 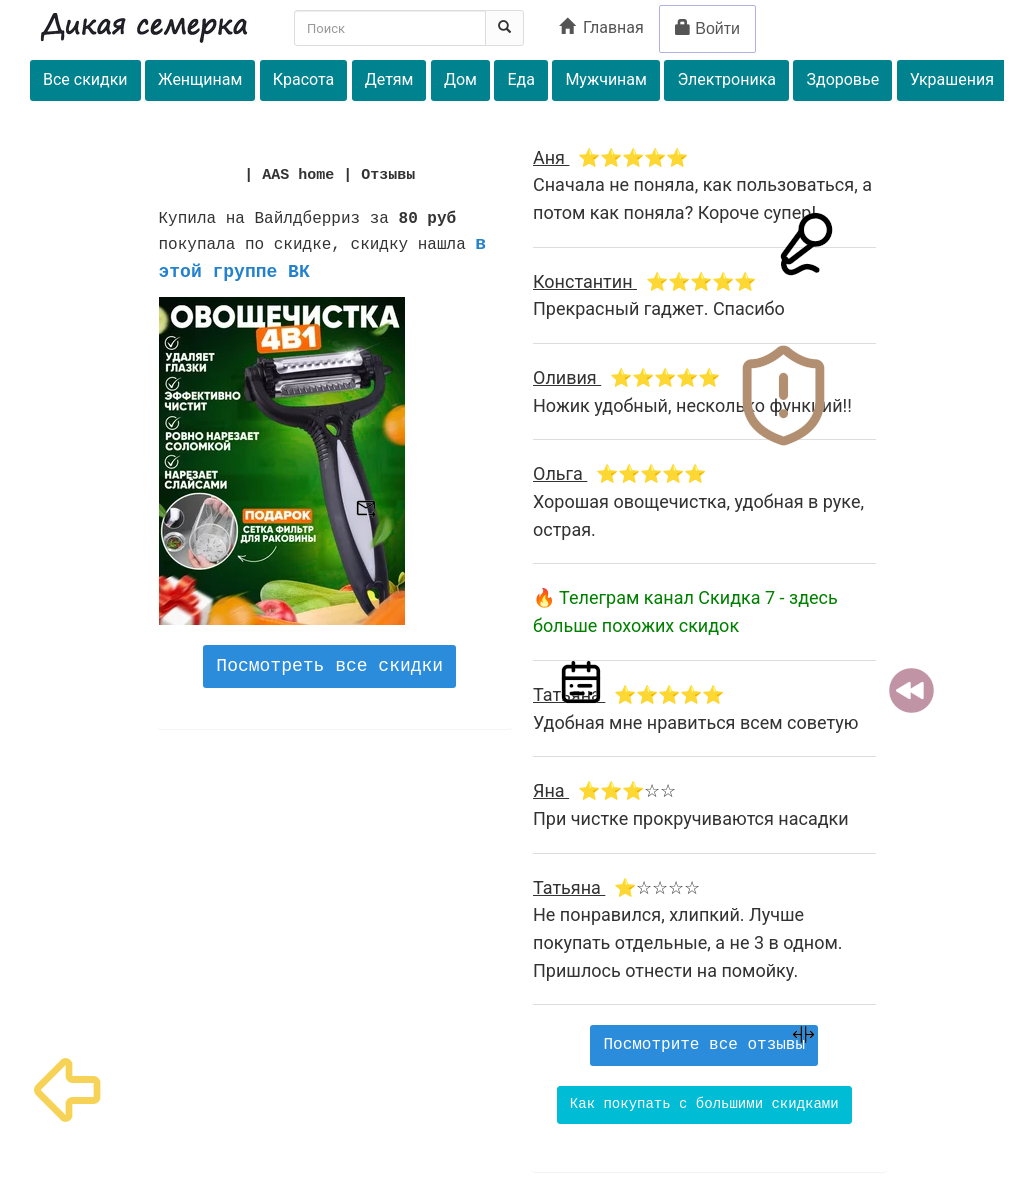 I want to click on go back to the previous screen, so click(x=69, y=1090).